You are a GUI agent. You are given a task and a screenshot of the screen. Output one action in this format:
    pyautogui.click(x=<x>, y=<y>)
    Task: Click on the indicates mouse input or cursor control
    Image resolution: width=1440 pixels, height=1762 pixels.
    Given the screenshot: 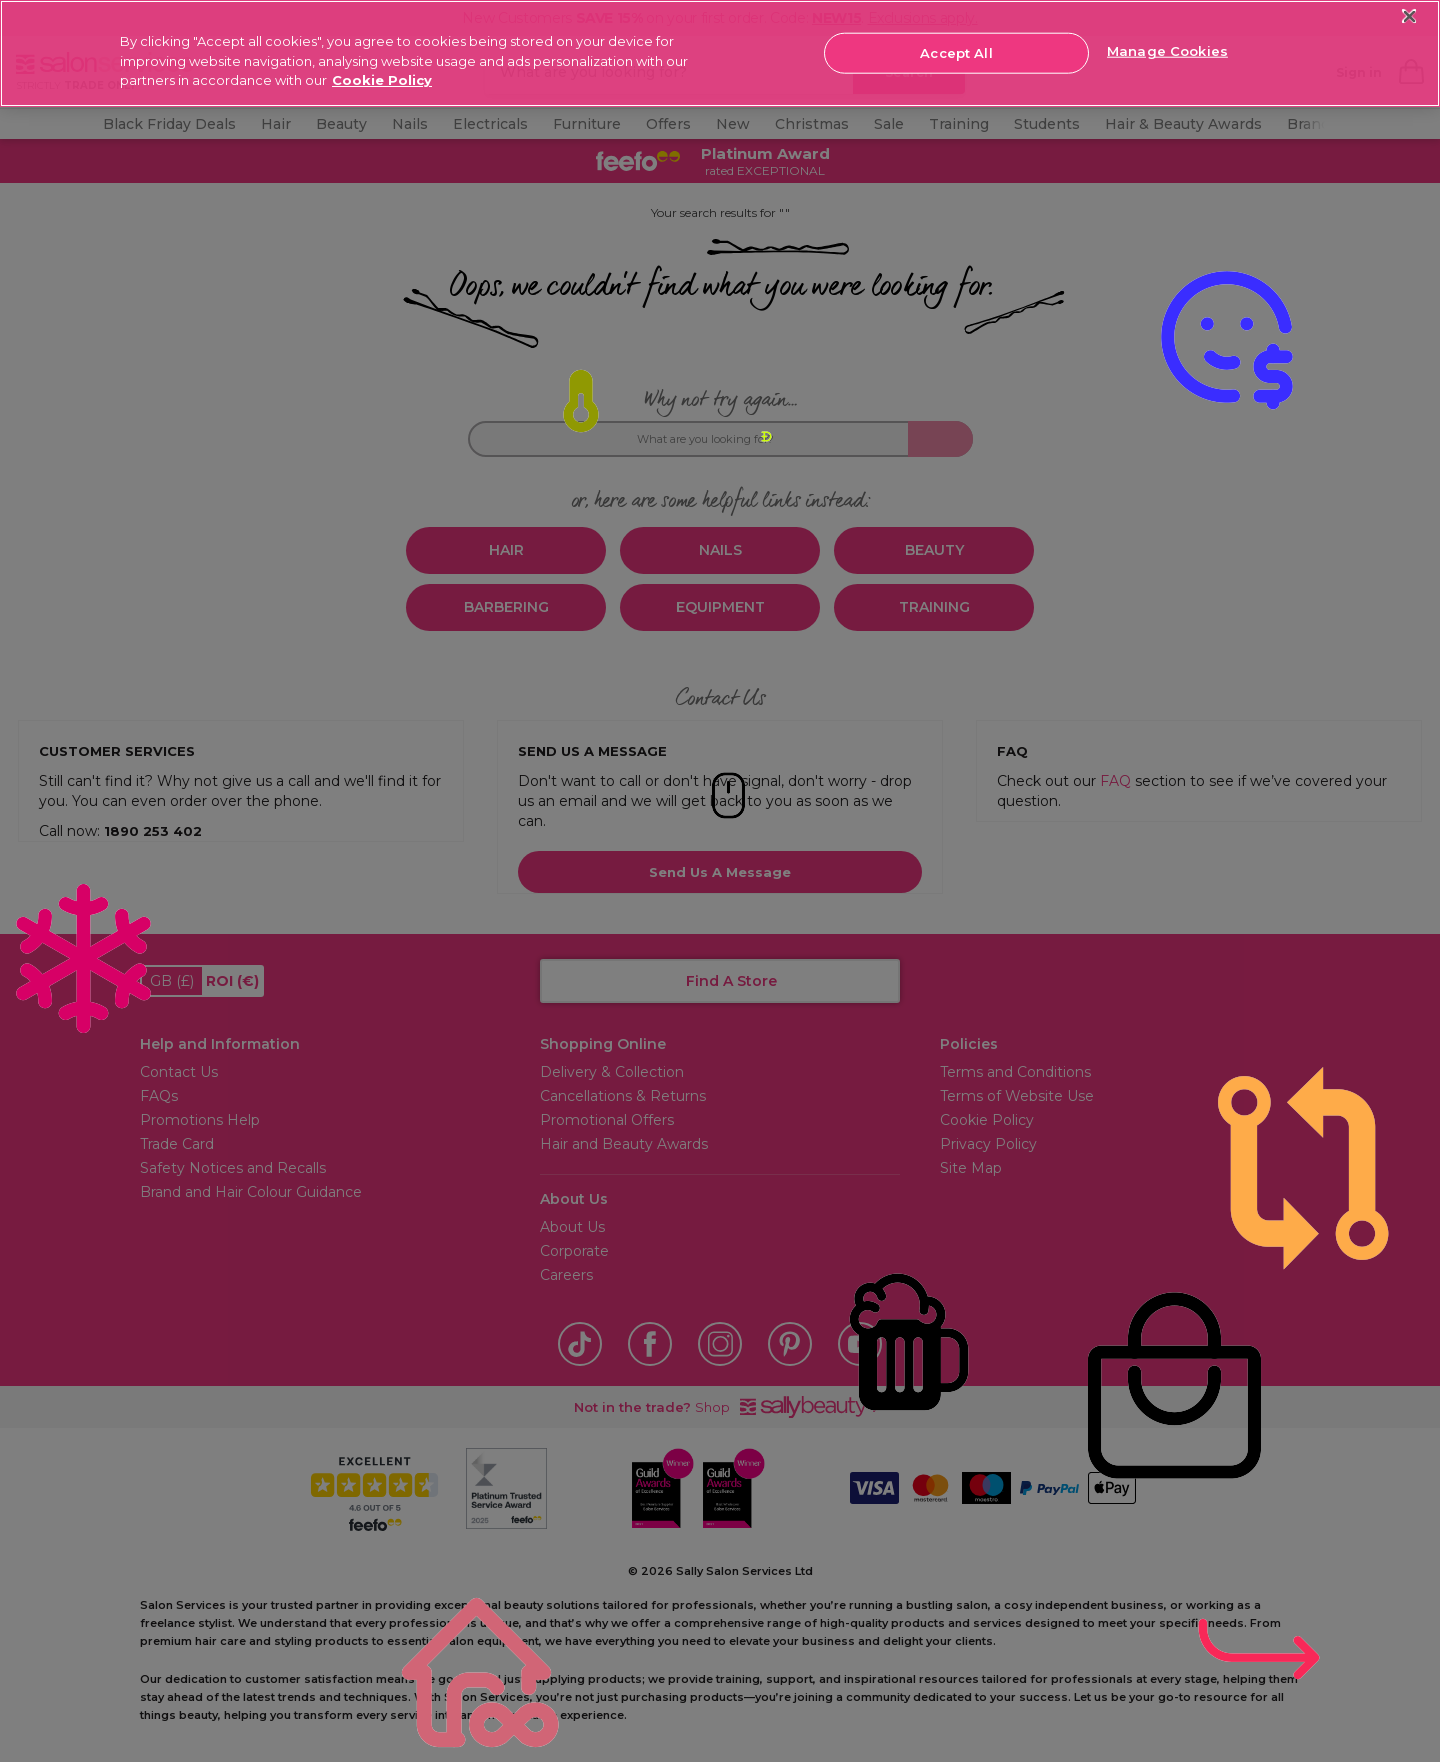 What is the action you would take?
    pyautogui.click(x=728, y=795)
    